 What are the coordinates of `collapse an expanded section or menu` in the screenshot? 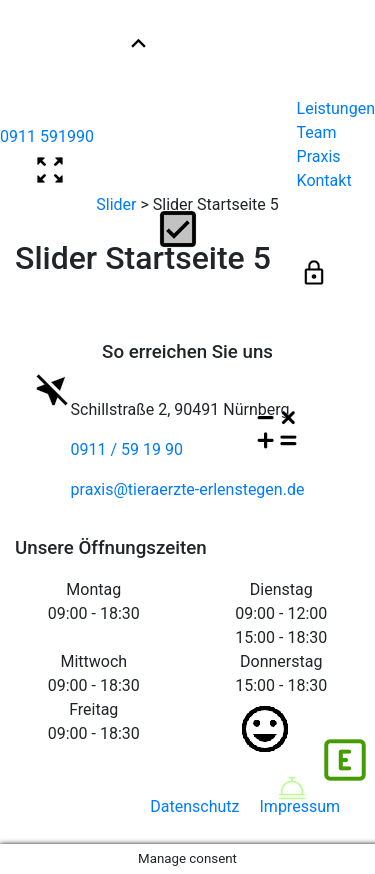 It's located at (138, 43).